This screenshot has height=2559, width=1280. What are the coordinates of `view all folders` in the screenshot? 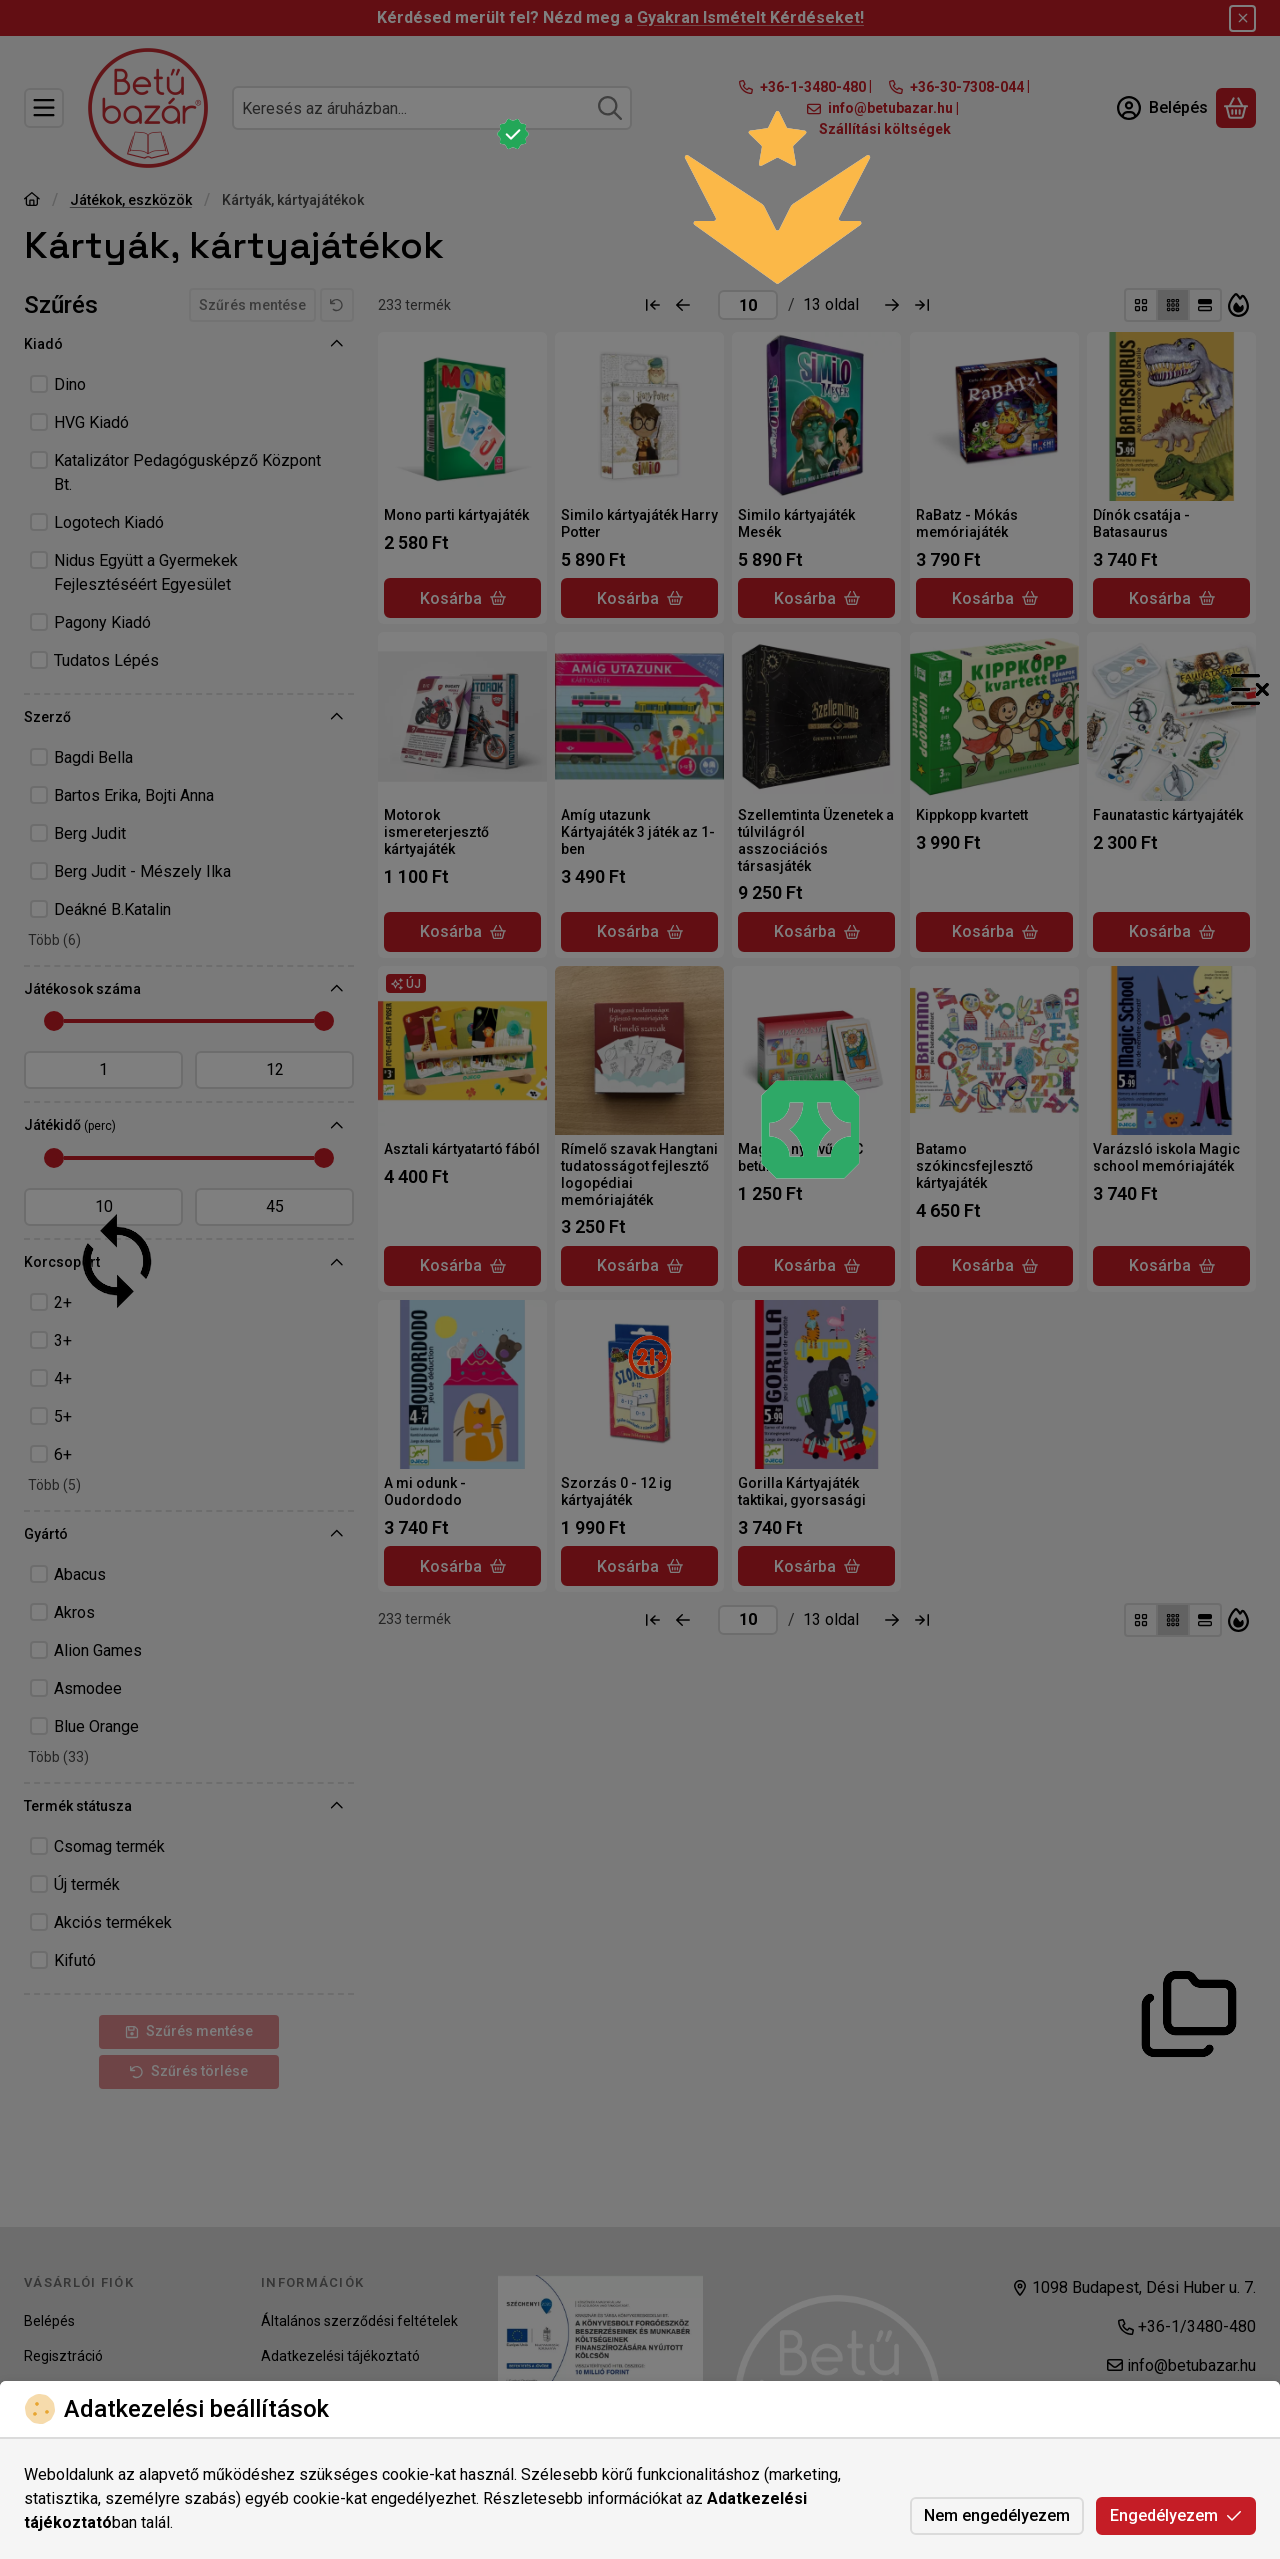 It's located at (1189, 2014).